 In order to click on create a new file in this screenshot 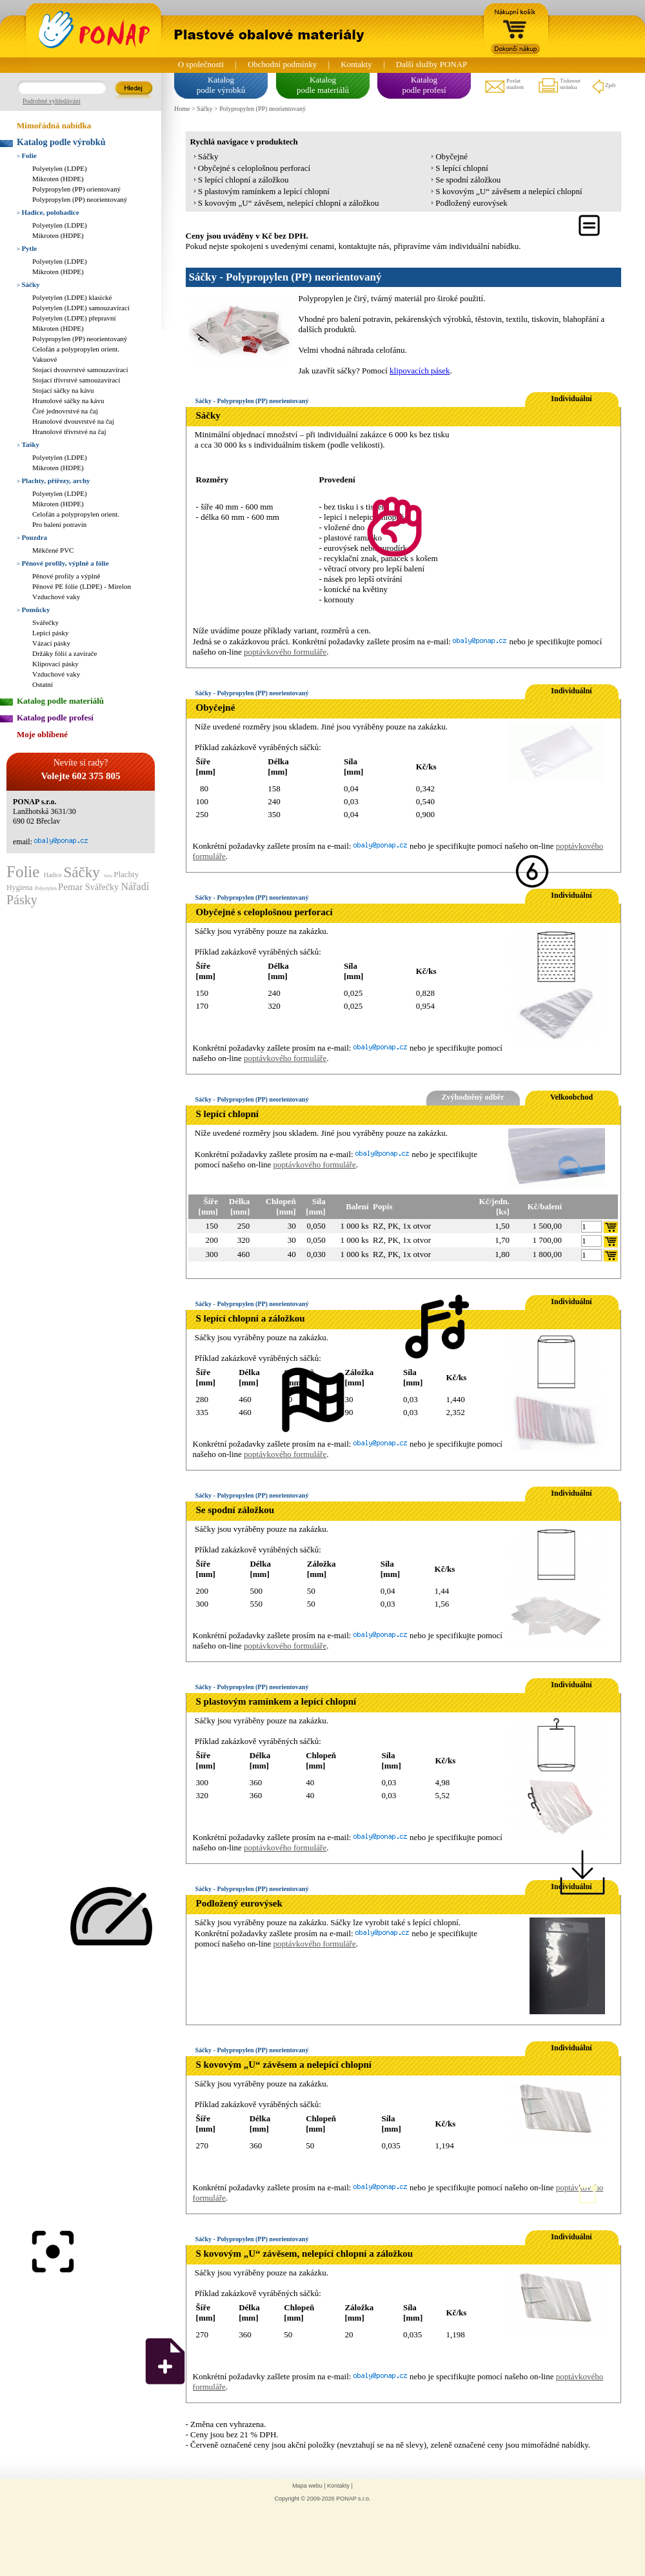, I will do `click(165, 2361)`.